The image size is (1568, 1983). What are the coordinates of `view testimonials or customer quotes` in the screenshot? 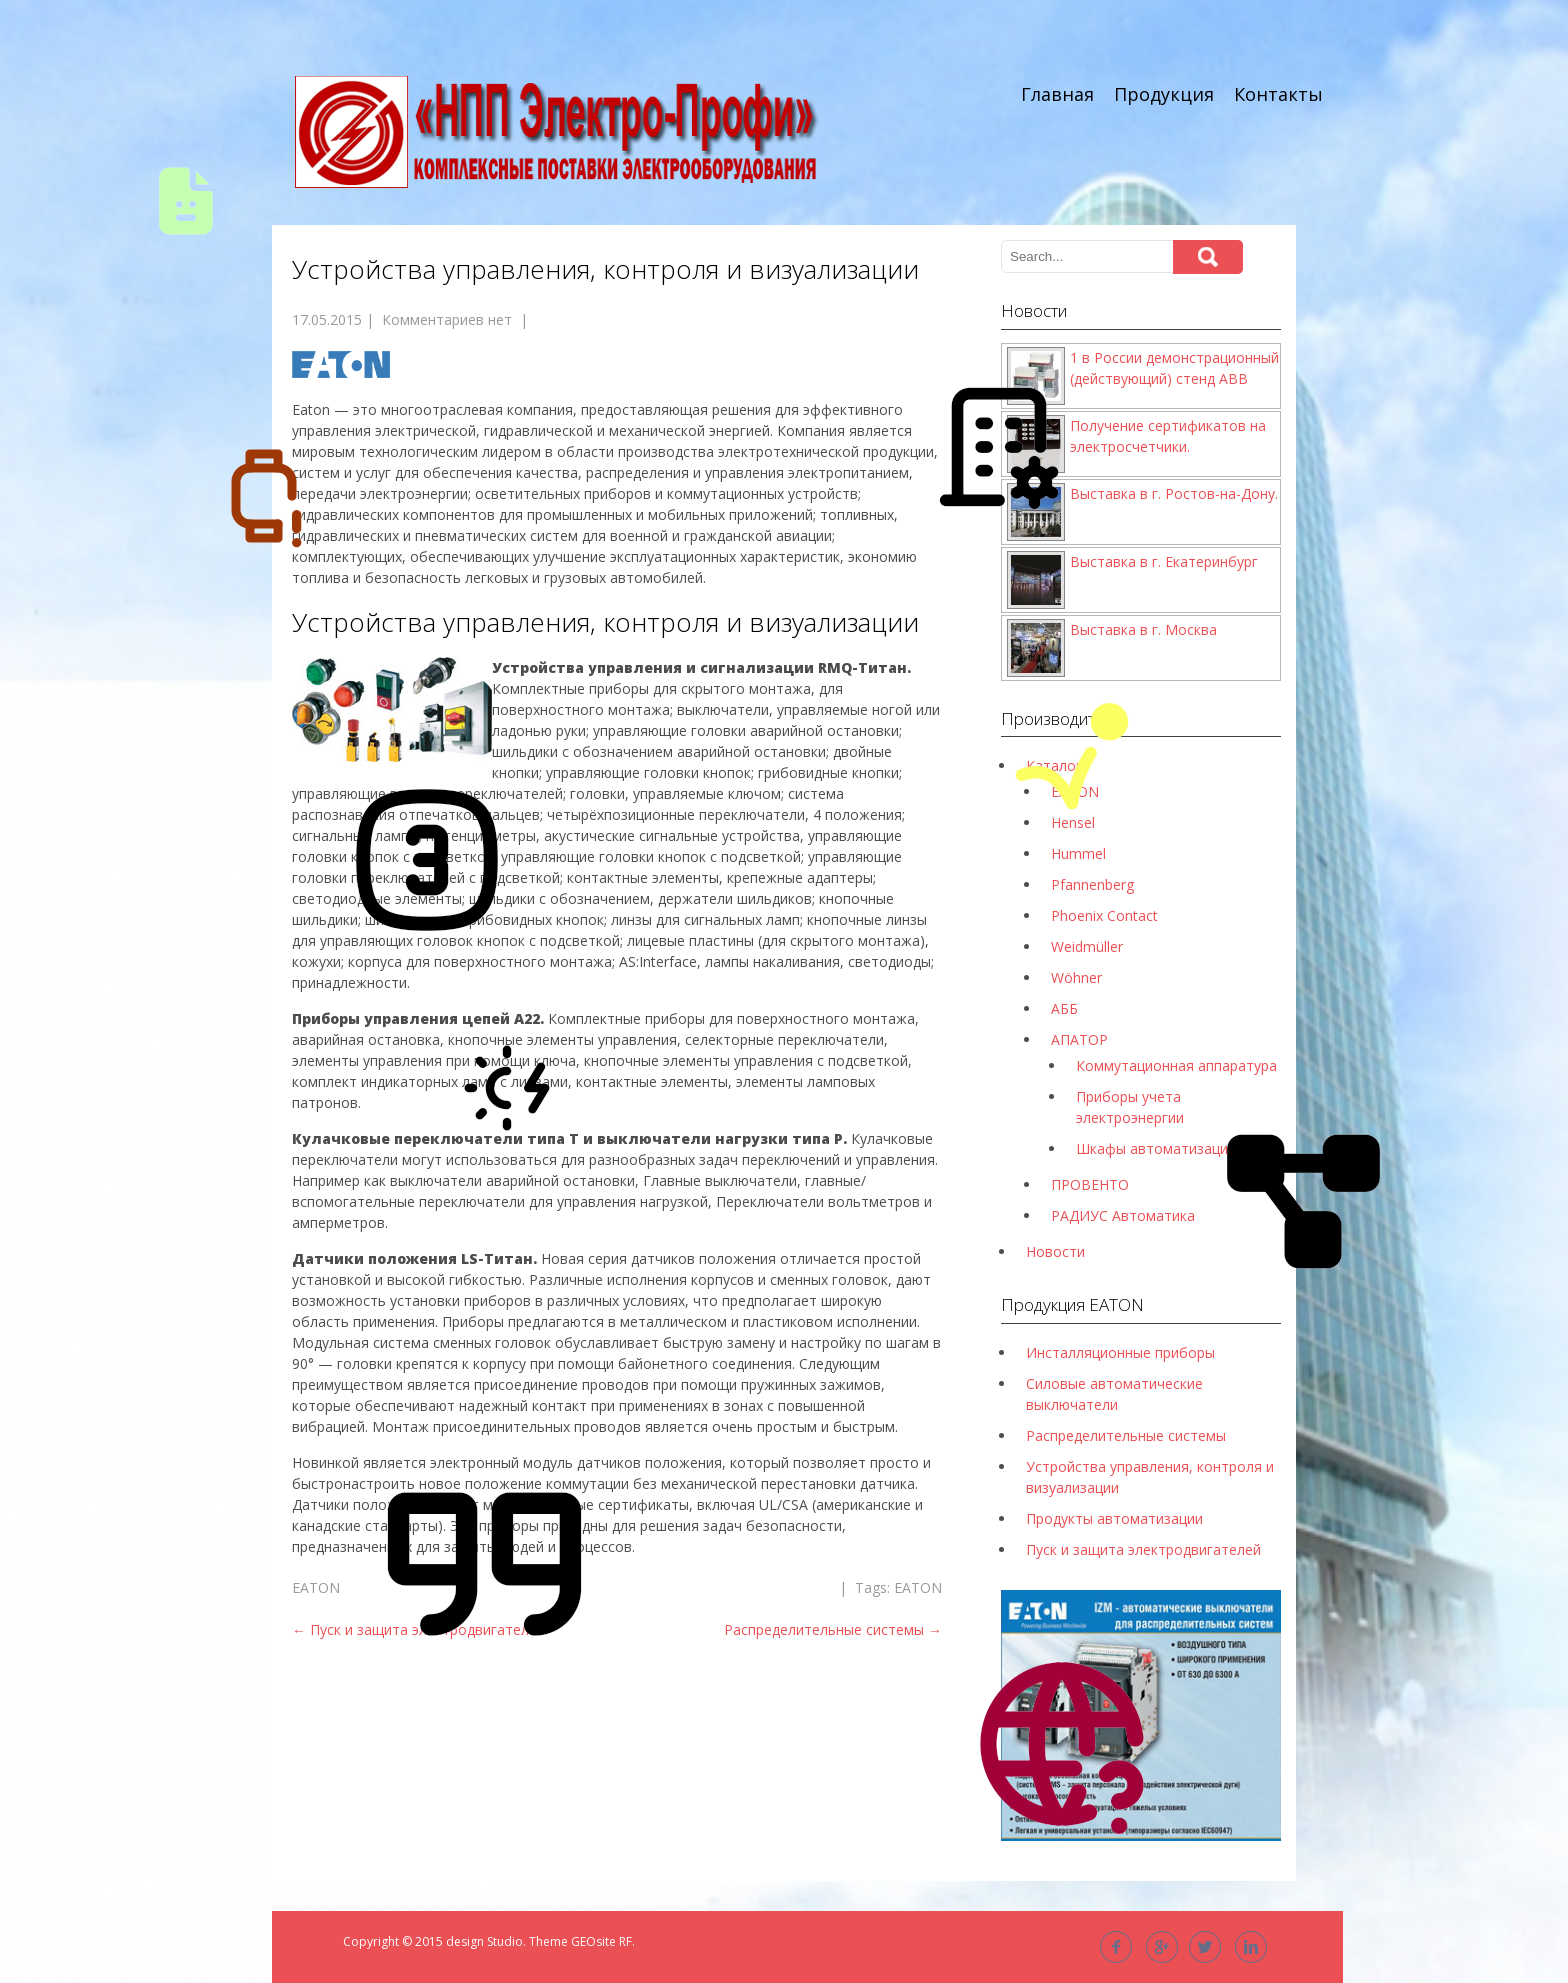 It's located at (484, 1560).